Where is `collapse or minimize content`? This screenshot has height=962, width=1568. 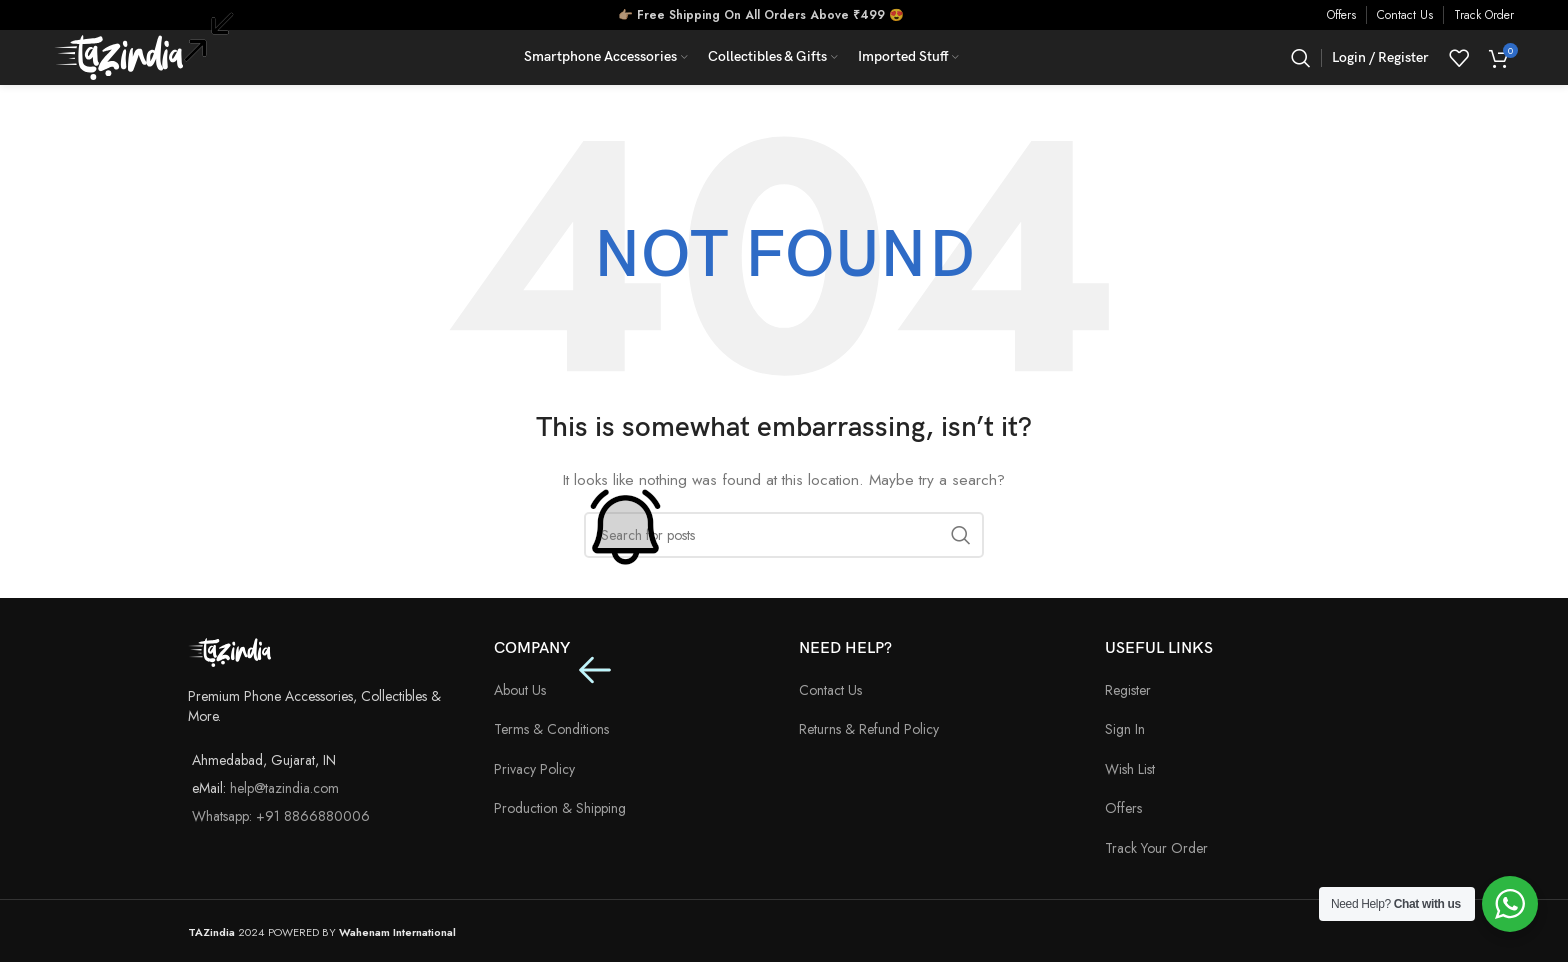 collapse or minimize content is located at coordinates (209, 37).